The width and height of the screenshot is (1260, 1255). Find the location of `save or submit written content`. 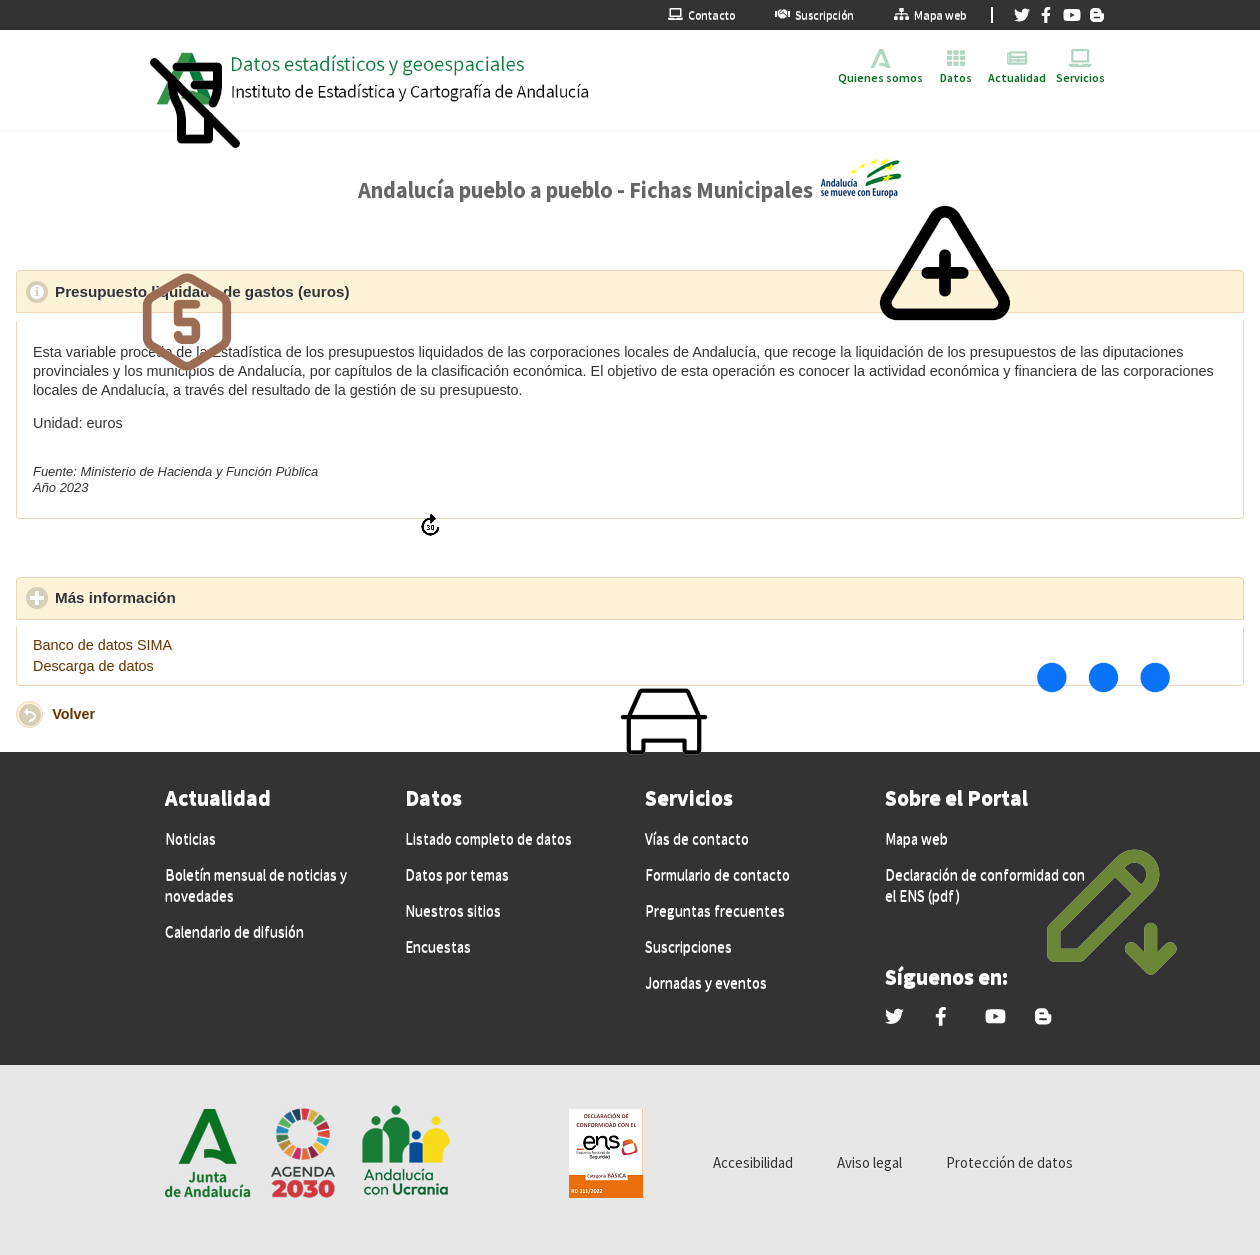

save or submit written content is located at coordinates (1105, 903).